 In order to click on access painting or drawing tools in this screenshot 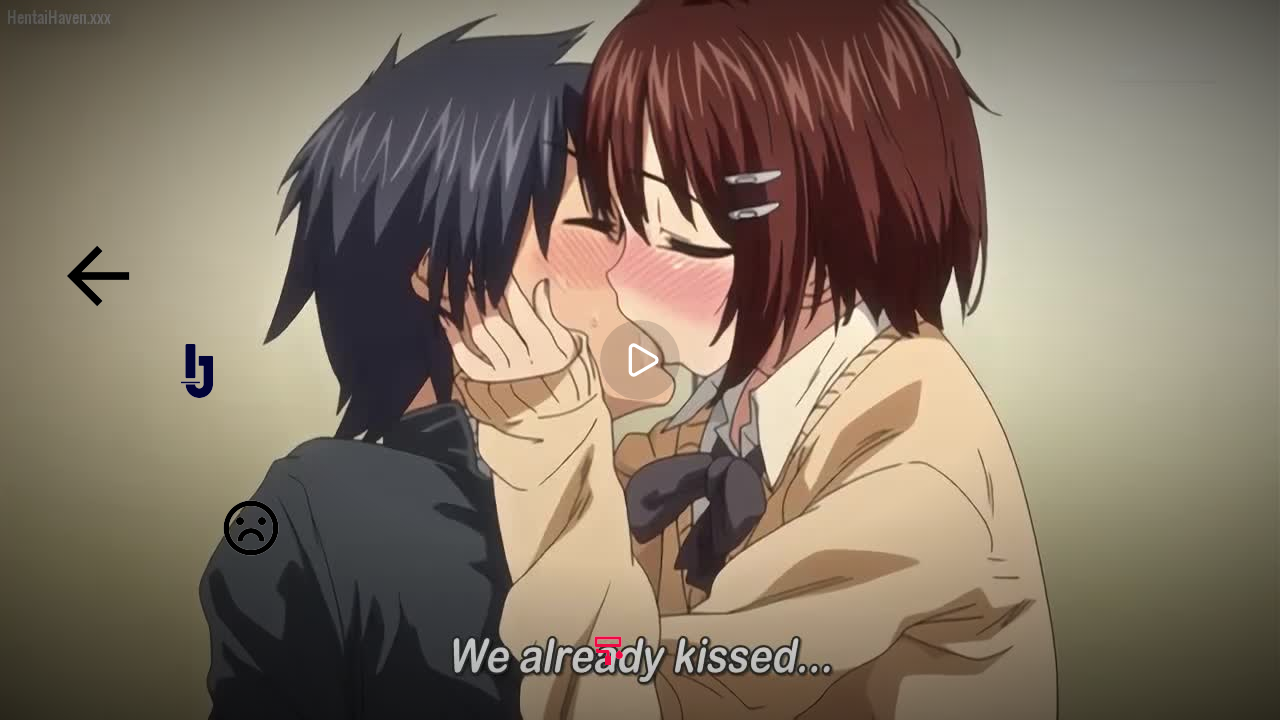, I will do `click(608, 650)`.